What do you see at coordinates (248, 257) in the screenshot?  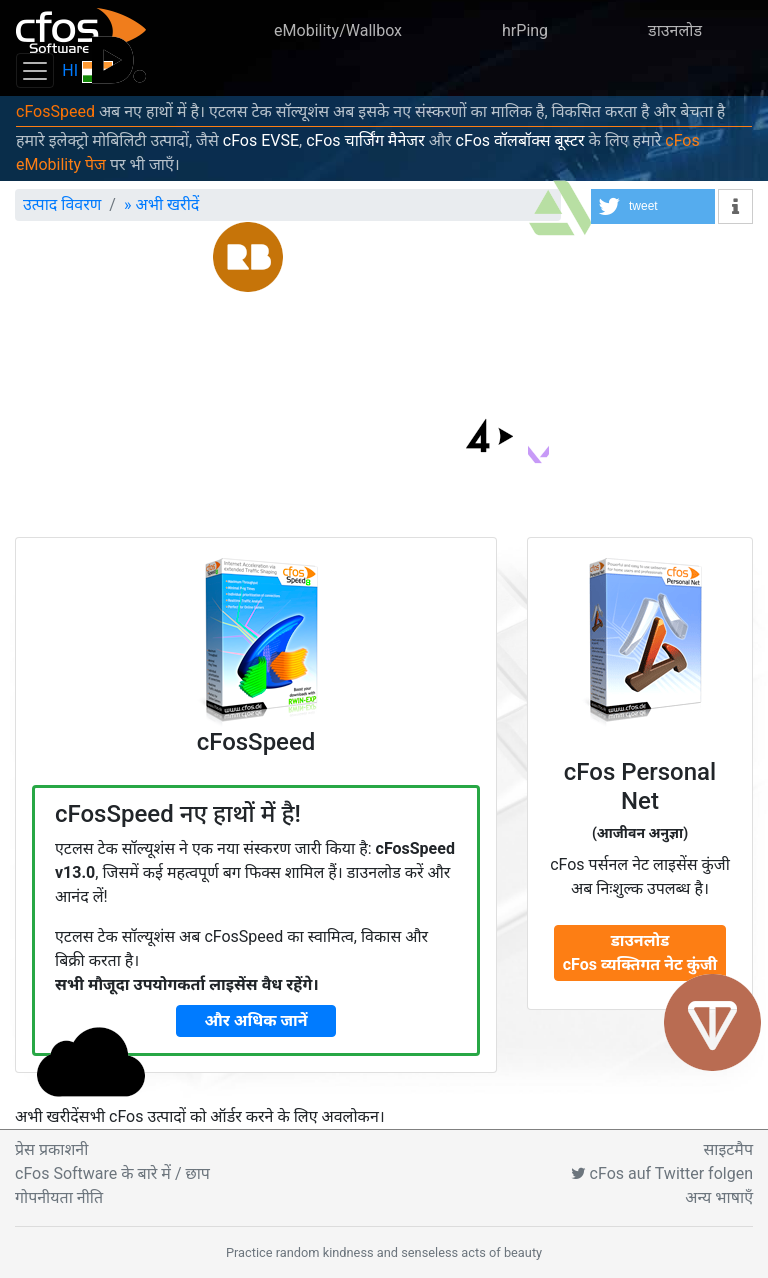 I see `open the Redbubble app` at bounding box center [248, 257].